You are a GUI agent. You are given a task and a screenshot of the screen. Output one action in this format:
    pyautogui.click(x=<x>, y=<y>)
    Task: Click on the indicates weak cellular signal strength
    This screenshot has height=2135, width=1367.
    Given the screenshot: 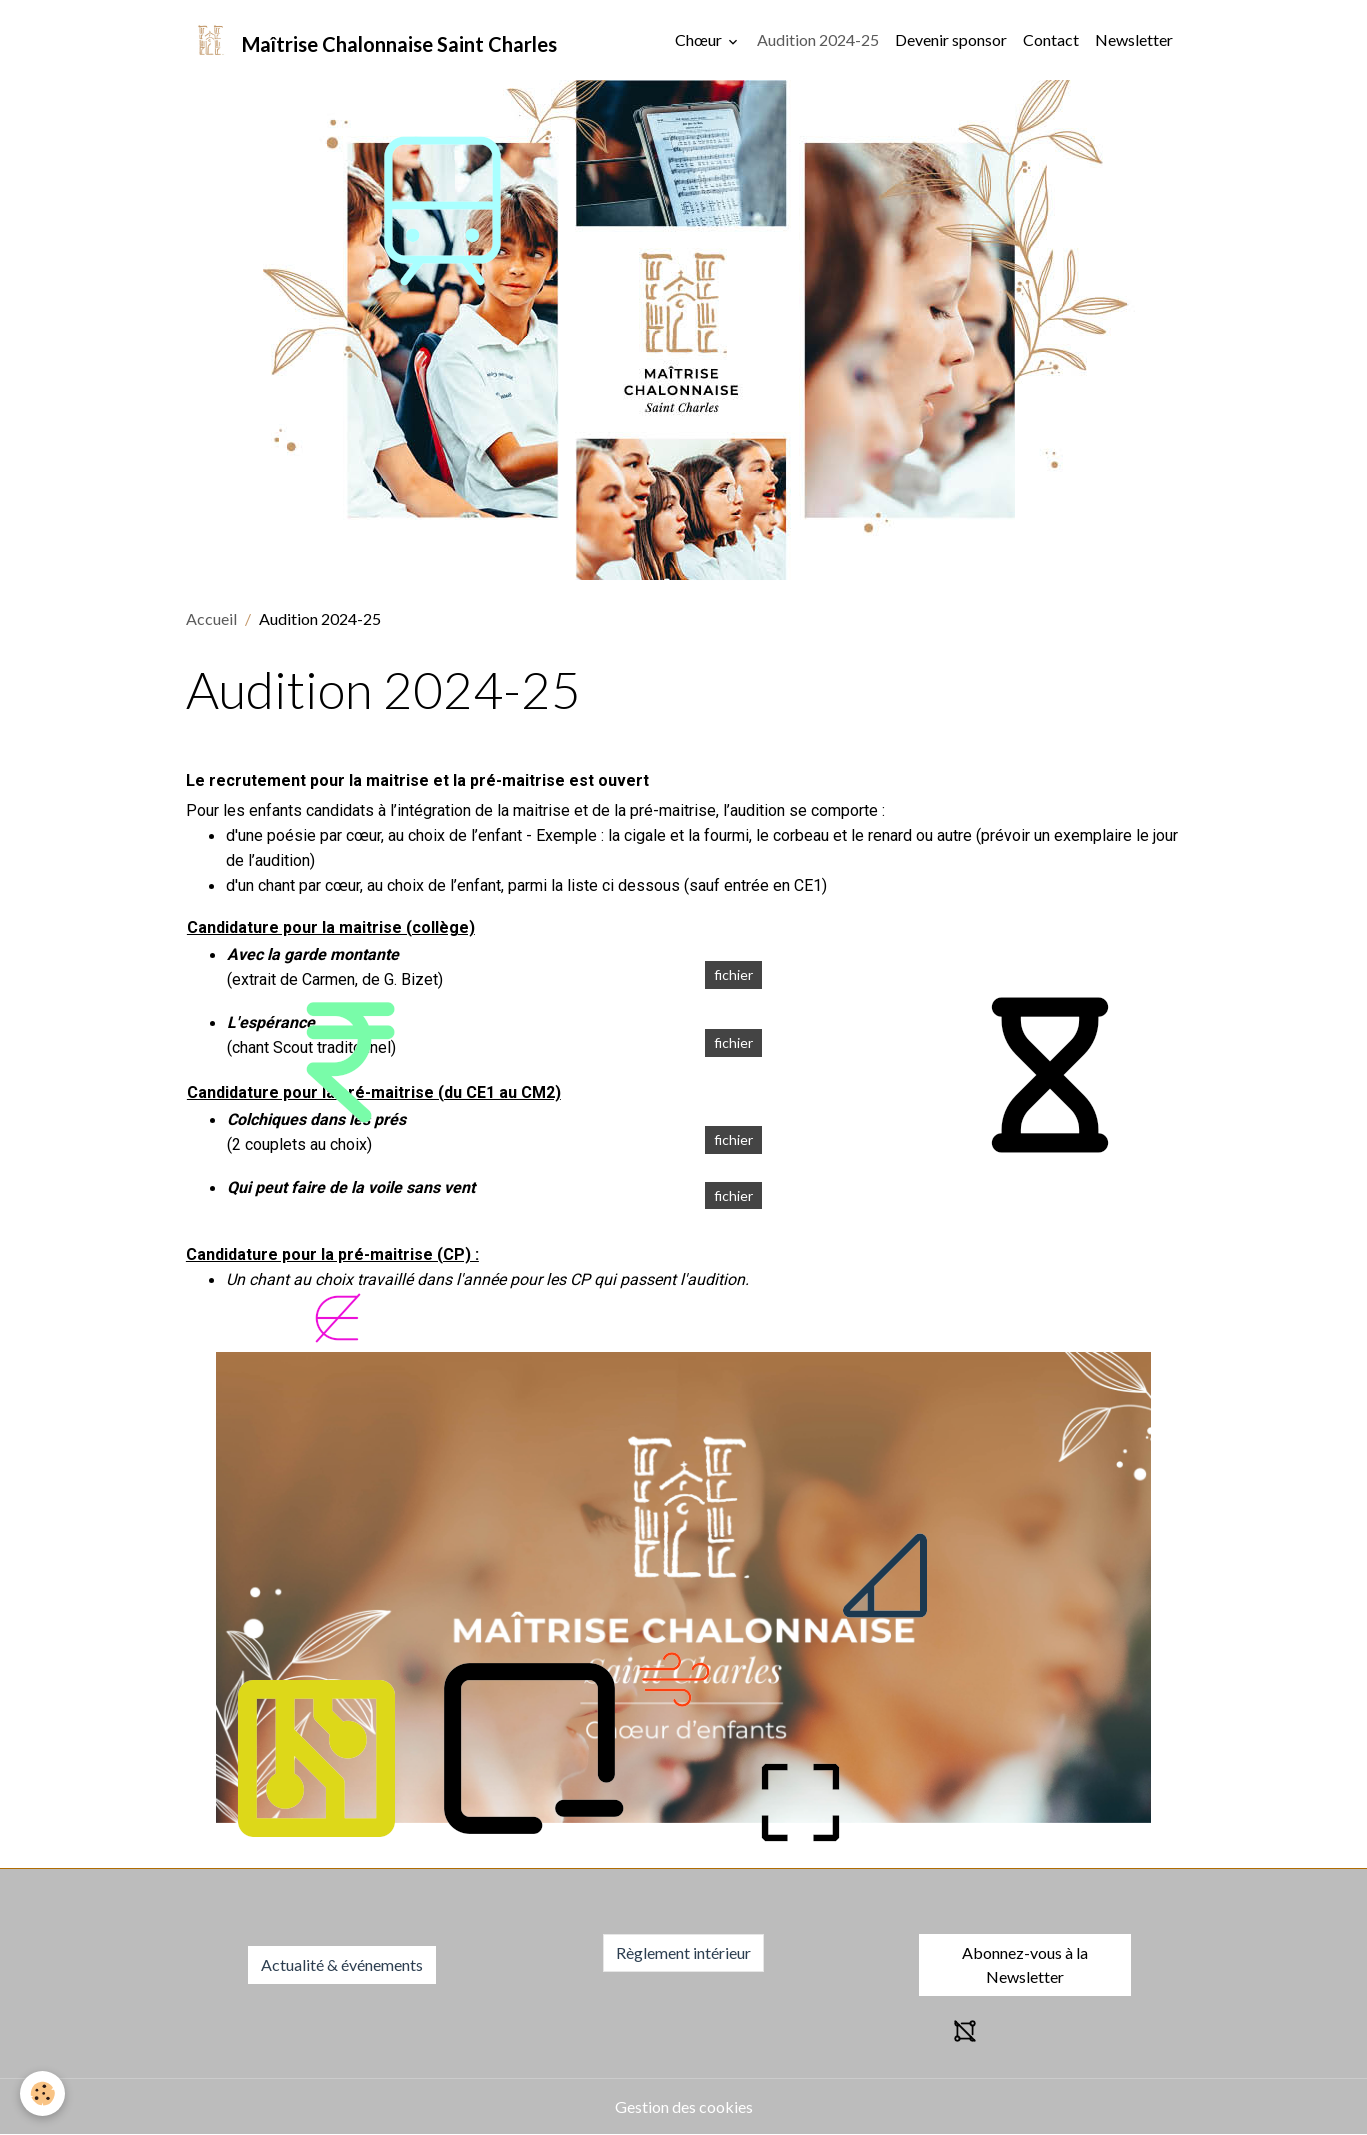 What is the action you would take?
    pyautogui.click(x=892, y=1579)
    